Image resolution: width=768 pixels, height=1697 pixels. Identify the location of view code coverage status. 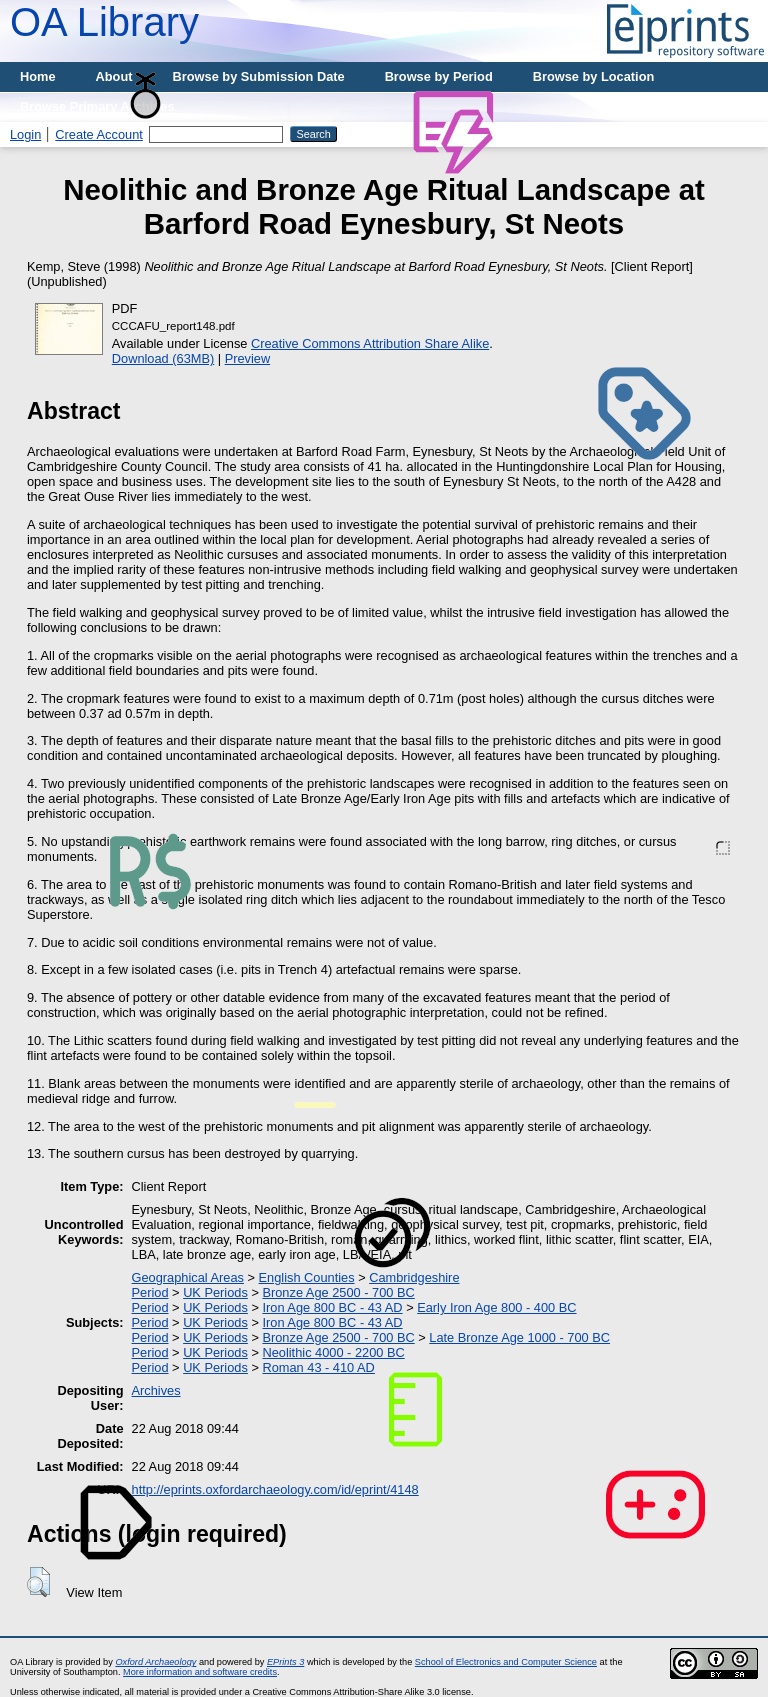
(392, 1229).